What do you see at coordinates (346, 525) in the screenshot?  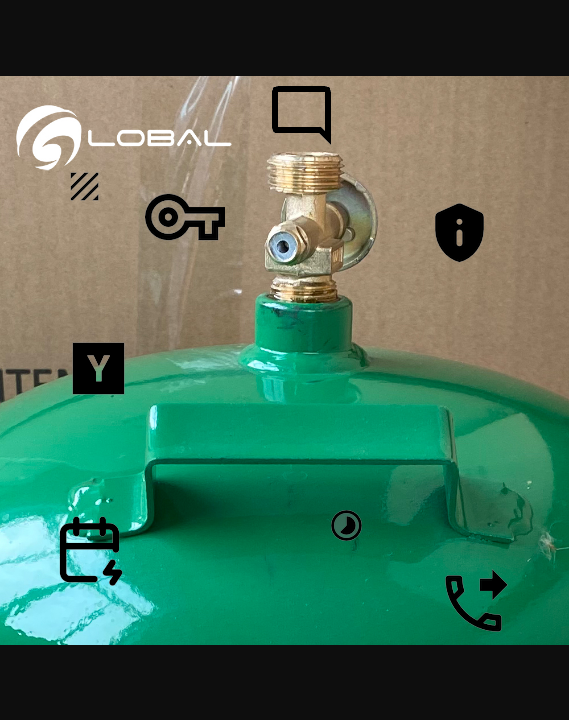 I see `access timelapse camera mode` at bounding box center [346, 525].